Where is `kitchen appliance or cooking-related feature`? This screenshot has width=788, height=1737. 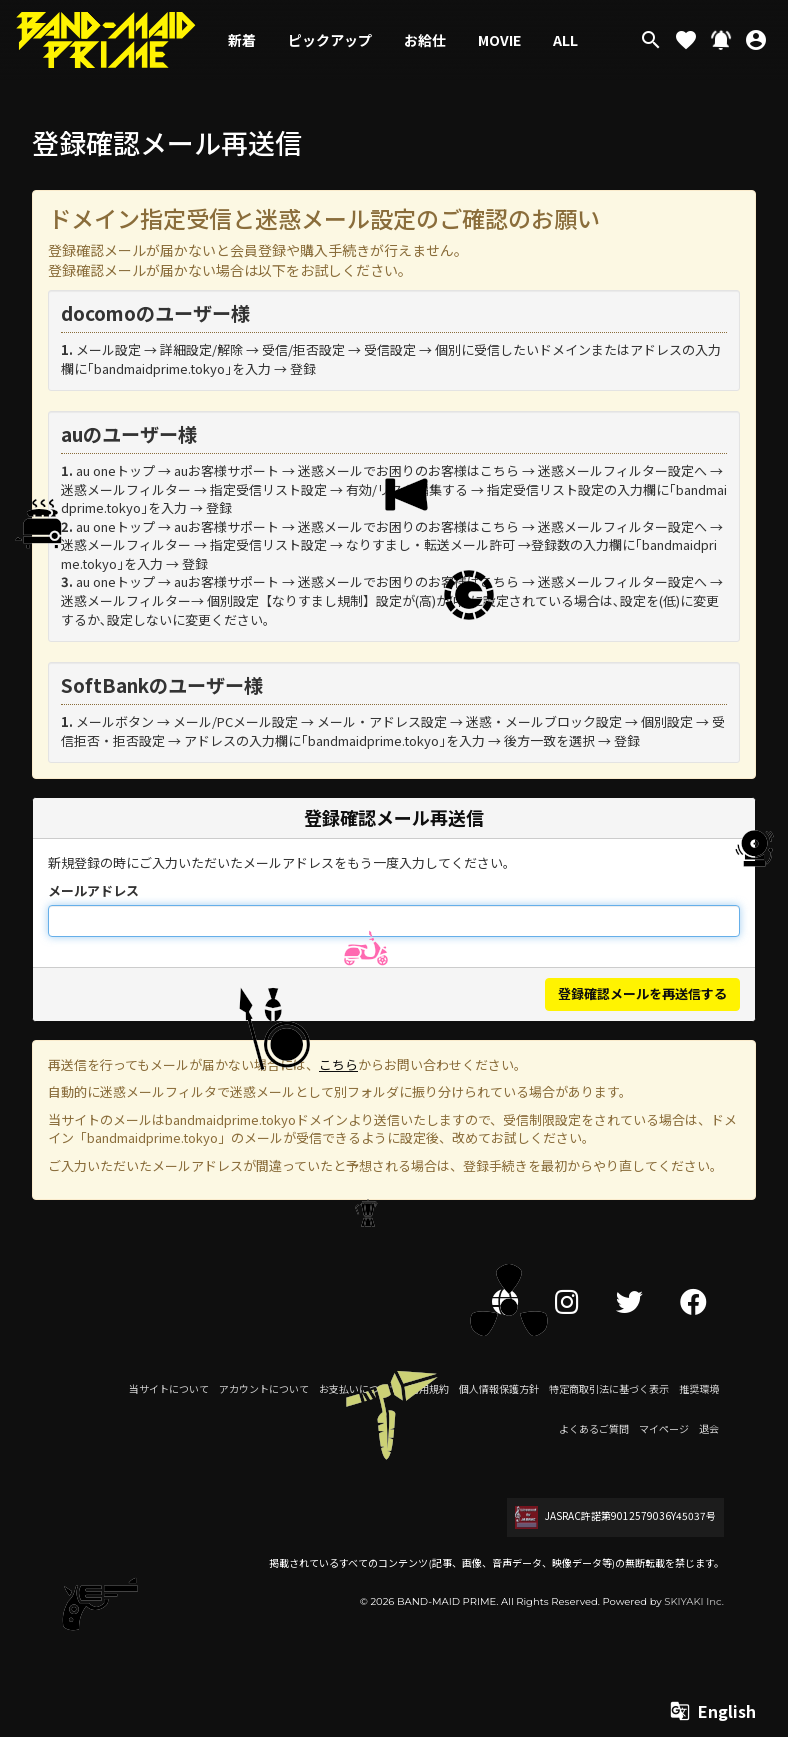
kitchen appliance or cooking-related feature is located at coordinates (38, 523).